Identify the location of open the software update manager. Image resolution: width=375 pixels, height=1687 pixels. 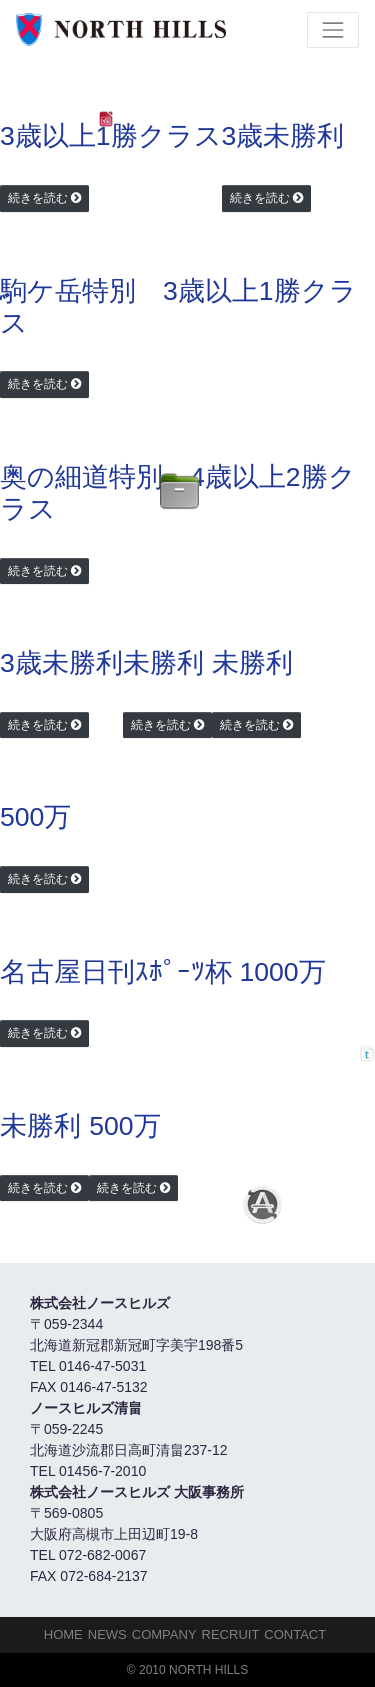
(262, 1204).